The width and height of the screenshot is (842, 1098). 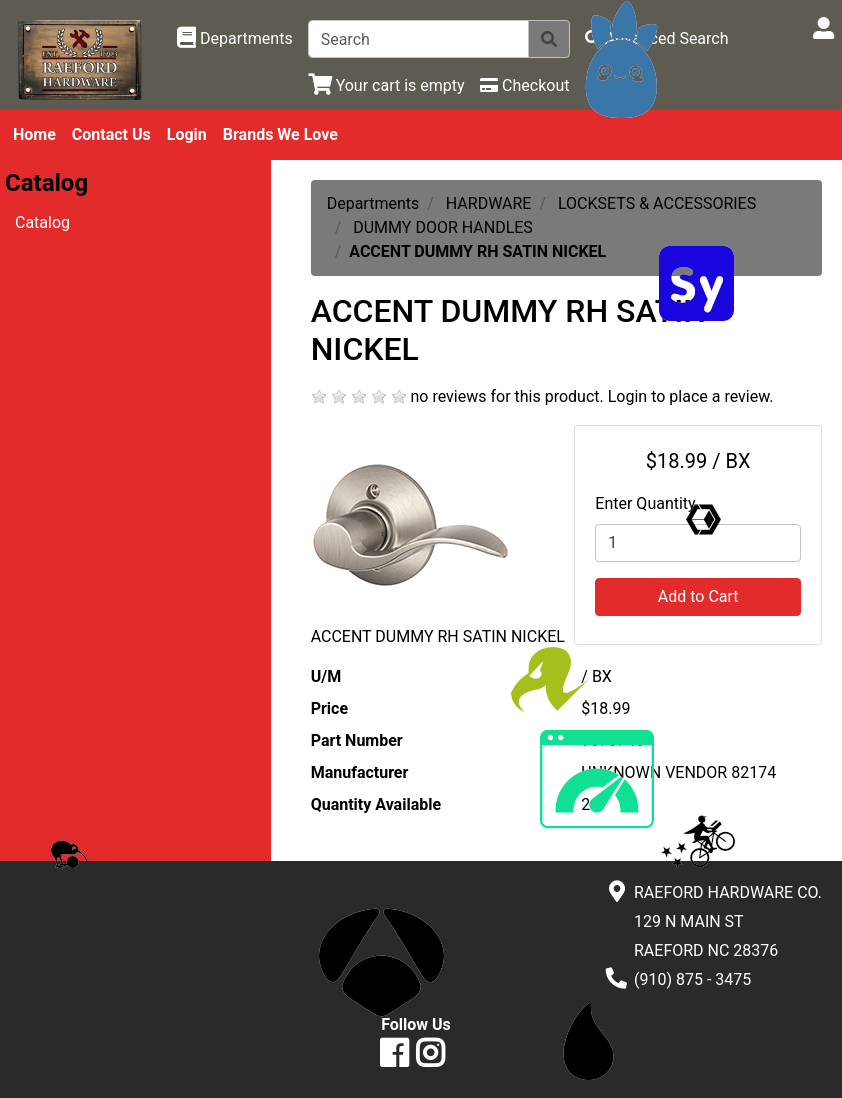 I want to click on open Google PageSpeed Insights, so click(x=597, y=779).